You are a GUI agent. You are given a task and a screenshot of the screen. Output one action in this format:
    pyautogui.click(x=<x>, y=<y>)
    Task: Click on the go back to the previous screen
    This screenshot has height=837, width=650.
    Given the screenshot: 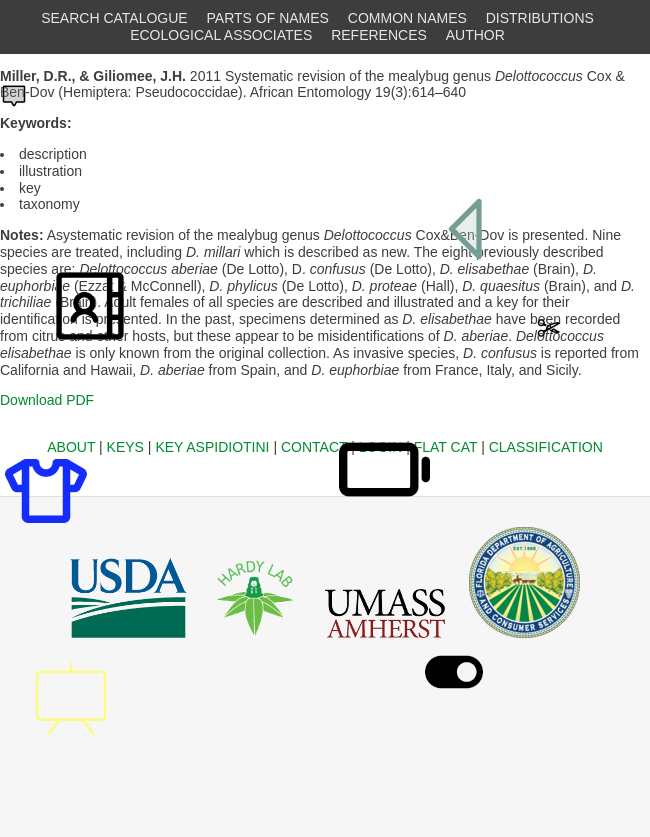 What is the action you would take?
    pyautogui.click(x=468, y=229)
    